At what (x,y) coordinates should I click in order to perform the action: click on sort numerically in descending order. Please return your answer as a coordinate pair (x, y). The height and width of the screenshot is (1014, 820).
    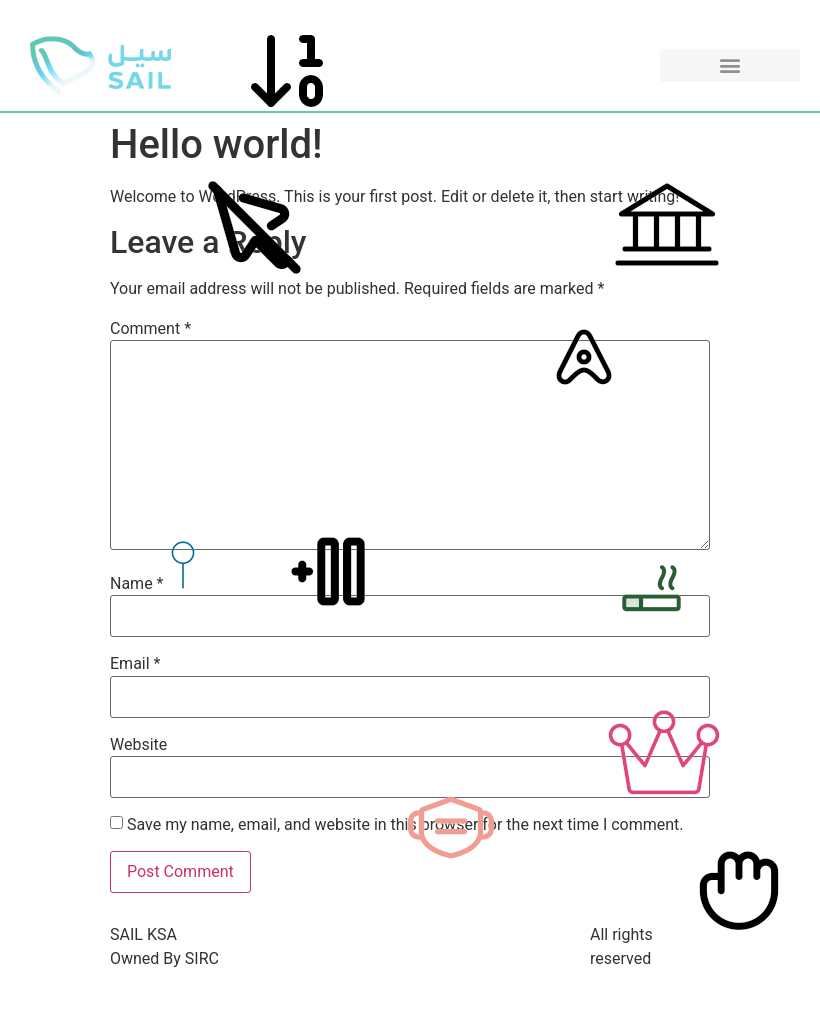
    Looking at the image, I should click on (291, 71).